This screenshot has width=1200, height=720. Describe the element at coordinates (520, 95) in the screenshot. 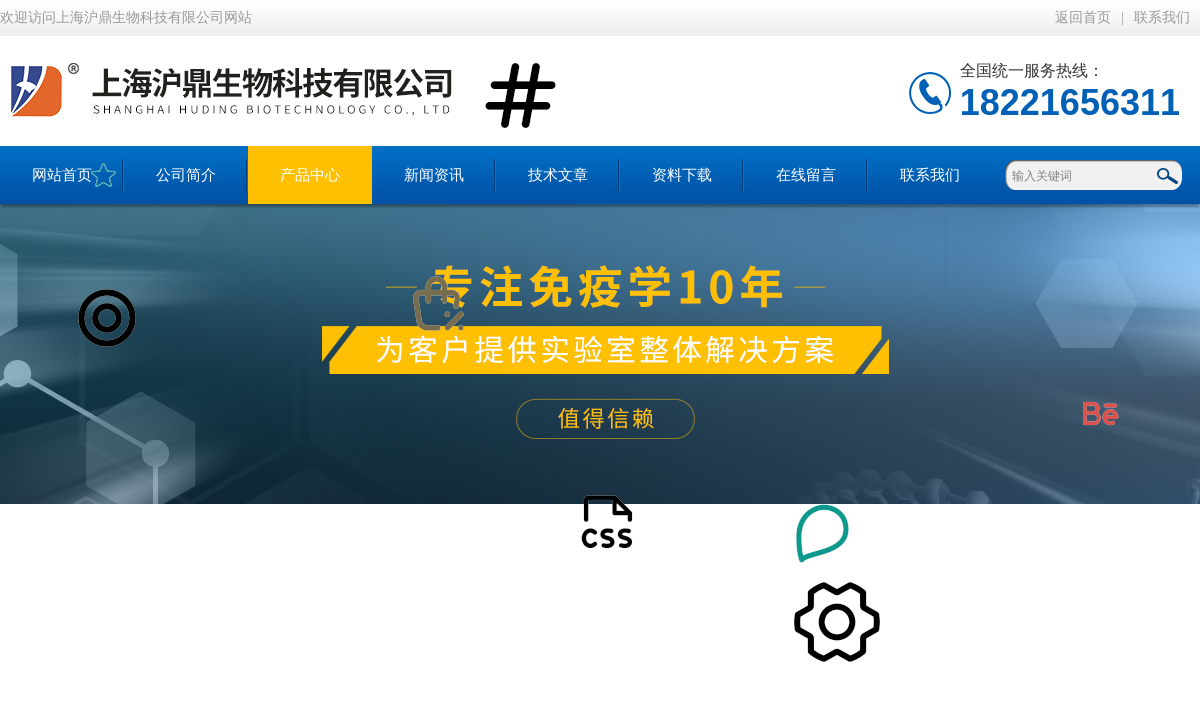

I see `view or add hashtags` at that location.